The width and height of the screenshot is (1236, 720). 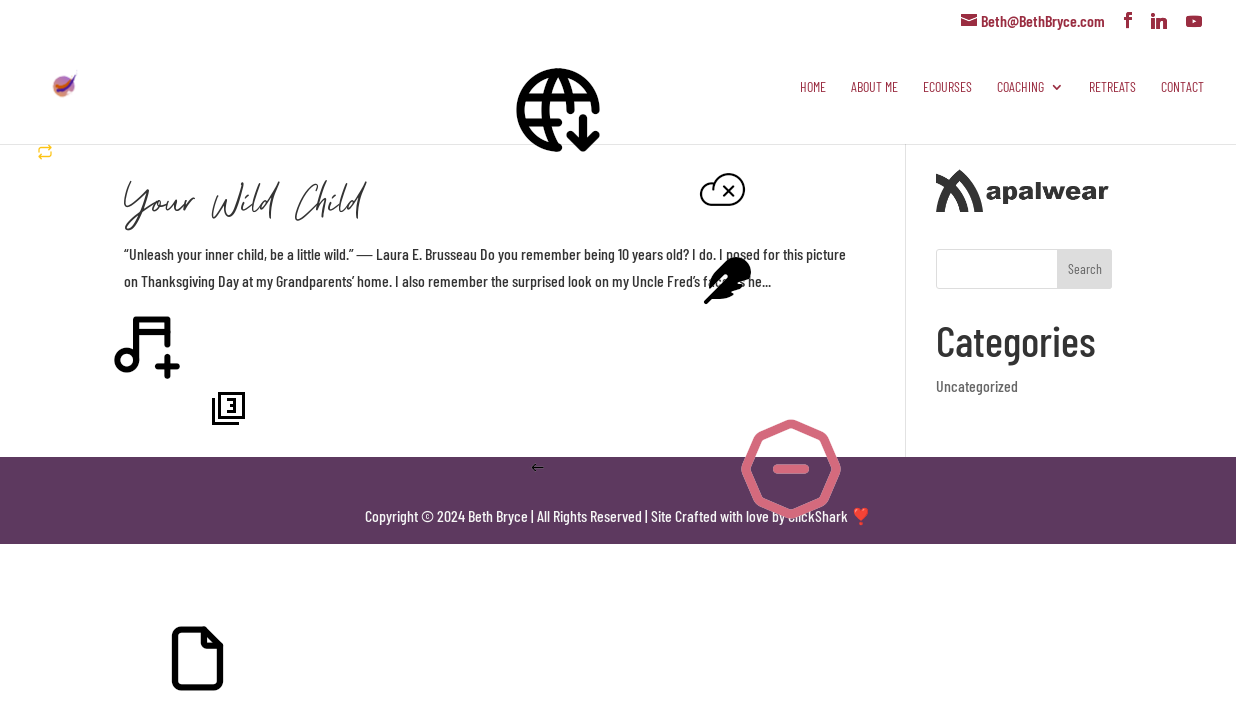 What do you see at coordinates (791, 469) in the screenshot?
I see `remove or delete an item` at bounding box center [791, 469].